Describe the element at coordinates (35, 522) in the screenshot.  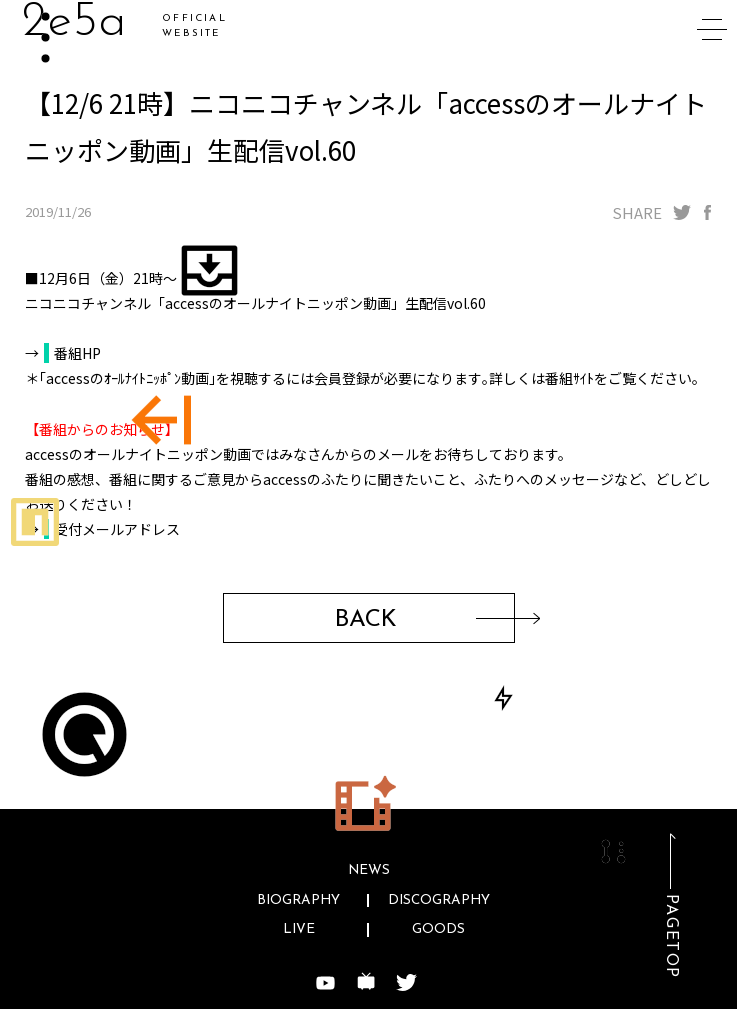
I see `npm package registry logo` at that location.